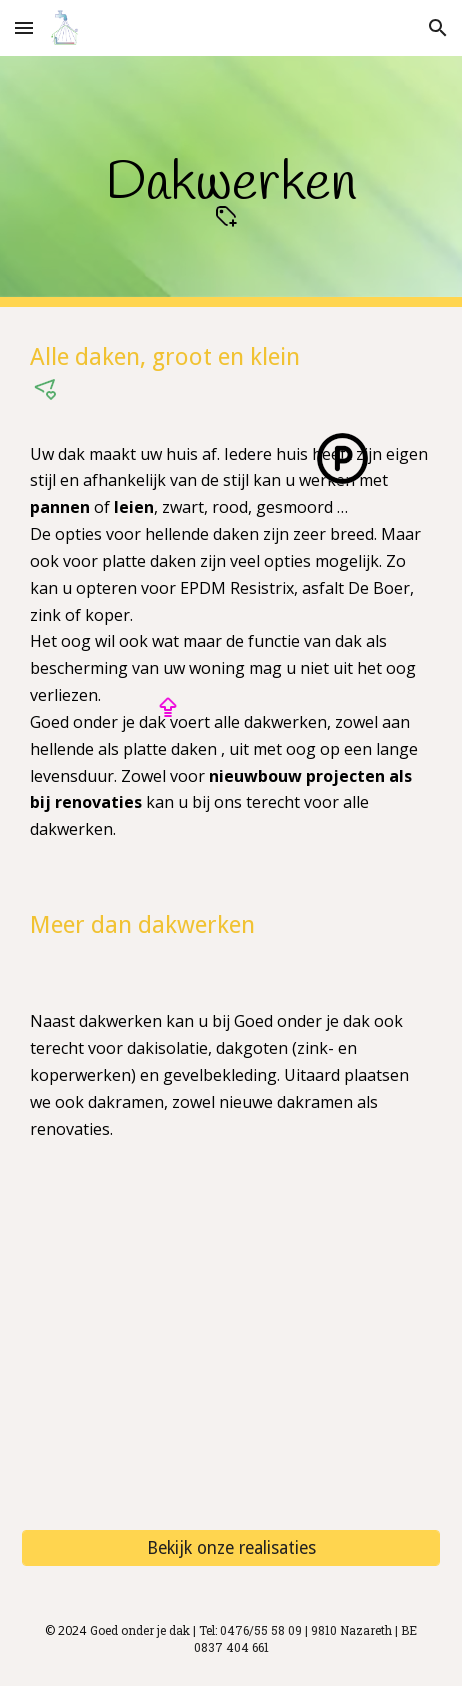 The width and height of the screenshot is (462, 1686). Describe the element at coordinates (168, 707) in the screenshot. I see `upload multiple files or items` at that location.